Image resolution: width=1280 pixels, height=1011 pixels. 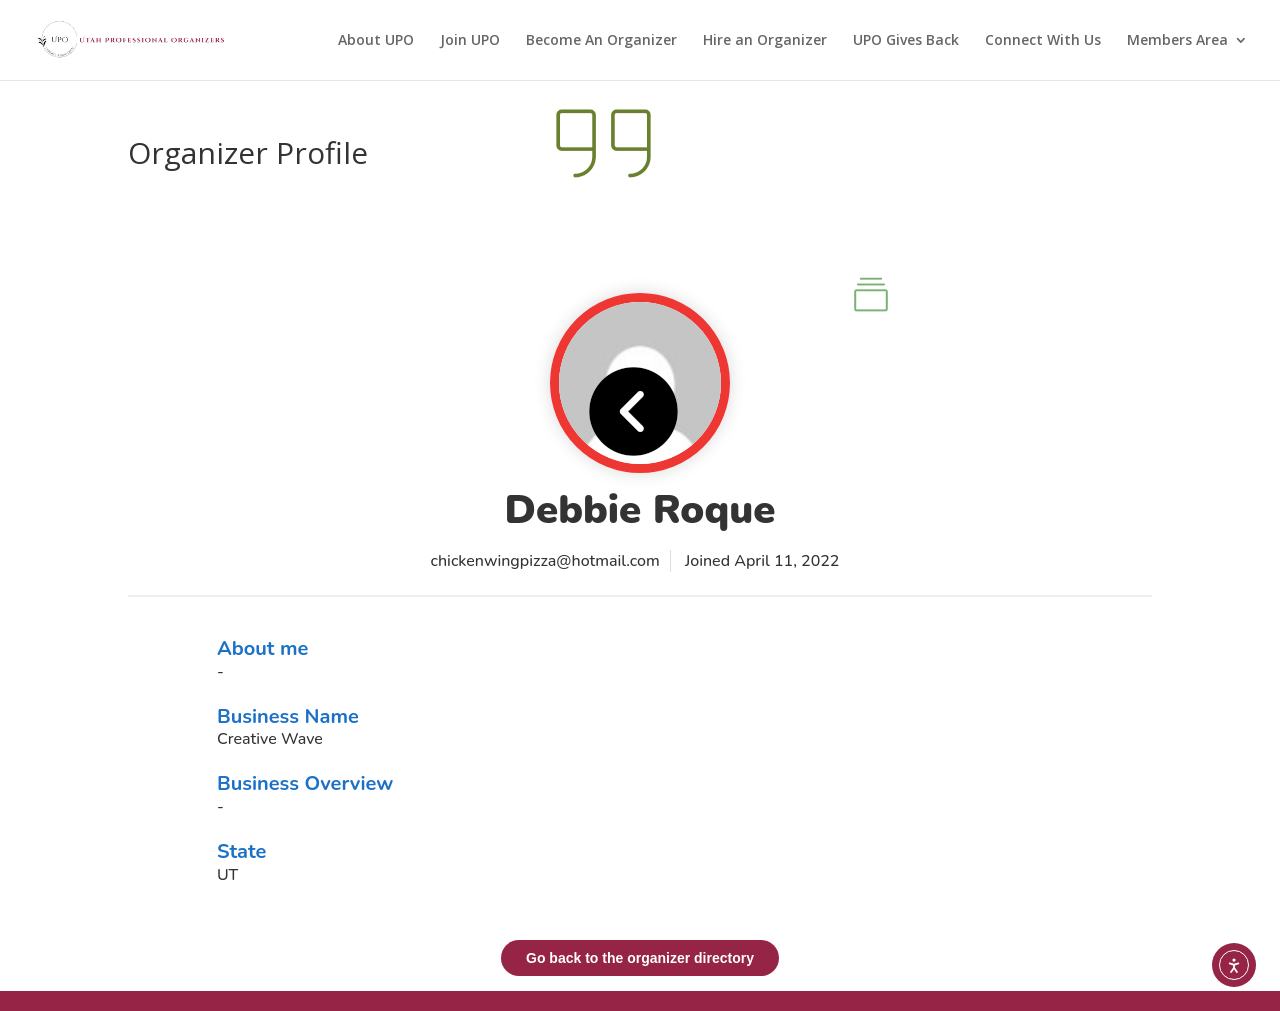 I want to click on view stacked items or card deck, so click(x=871, y=296).